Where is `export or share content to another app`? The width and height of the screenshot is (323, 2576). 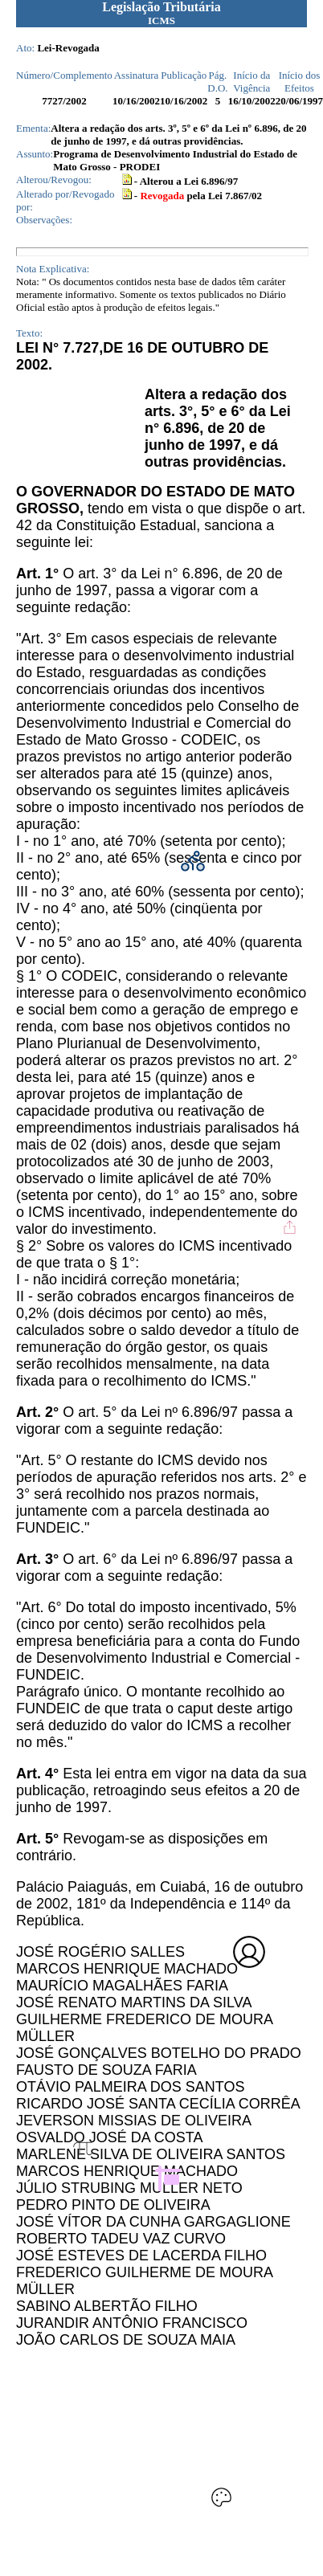
export or share content to another app is located at coordinates (289, 1227).